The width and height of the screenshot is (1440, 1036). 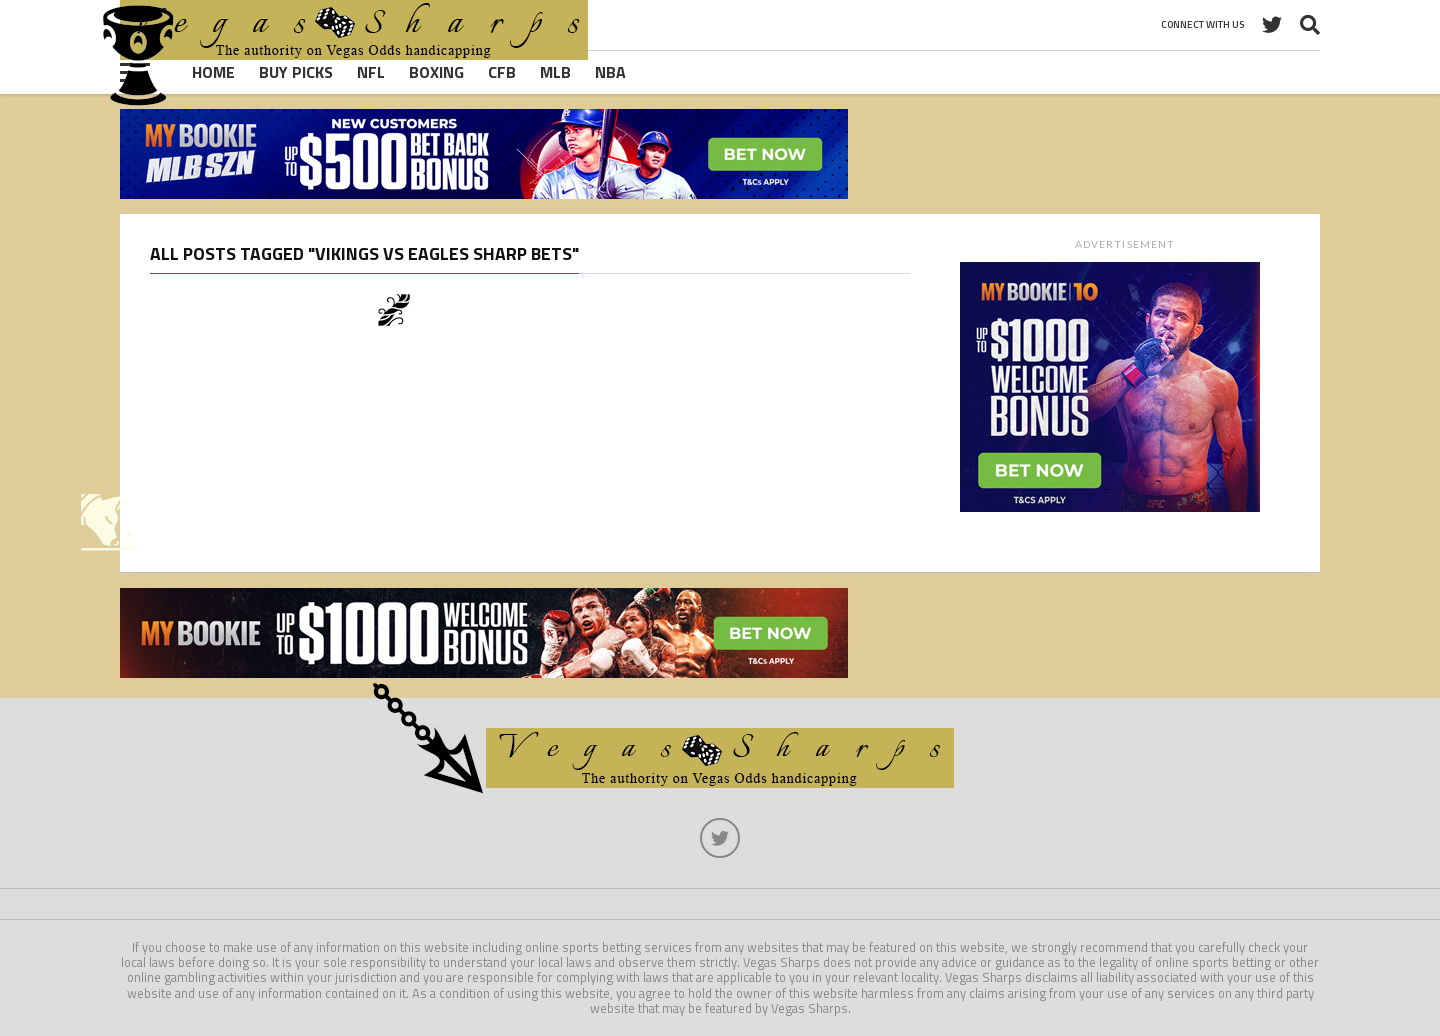 I want to click on decorative plant or nature-themed game element, so click(x=394, y=310).